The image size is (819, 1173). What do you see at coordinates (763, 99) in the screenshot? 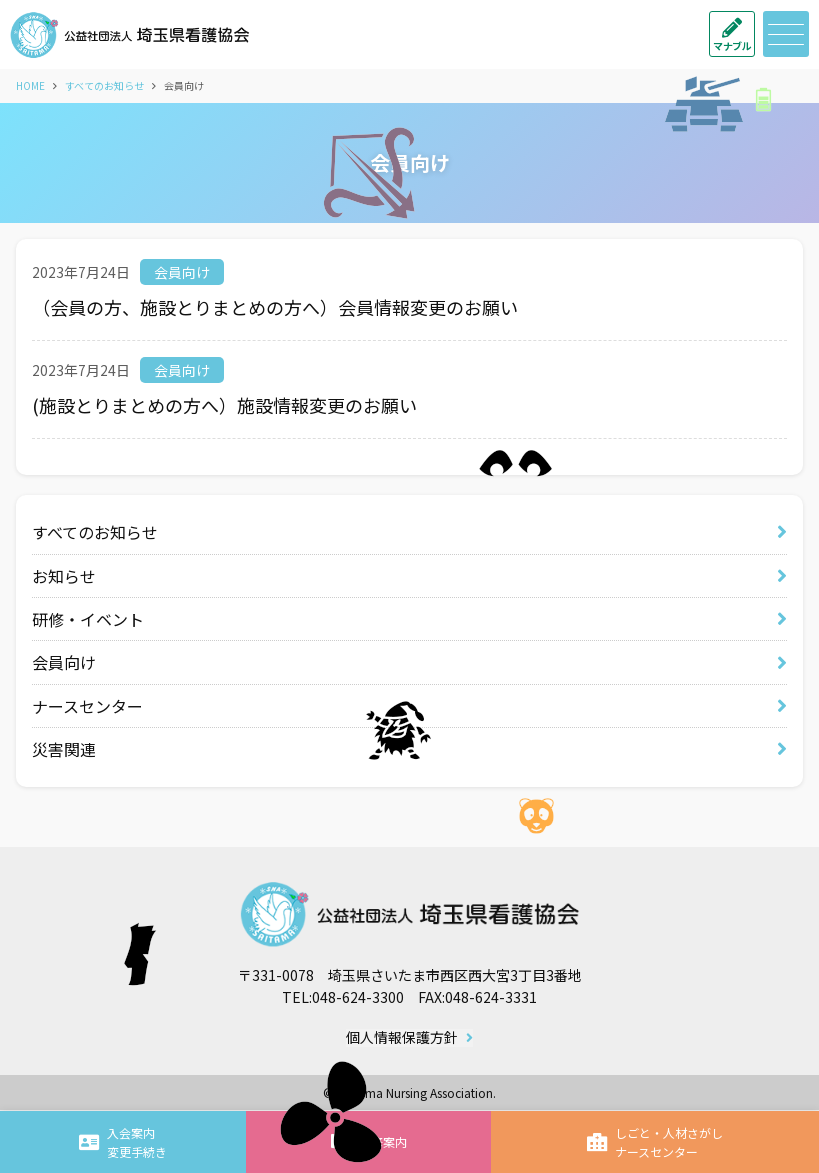
I see `indicates battery level at 75% charge` at bounding box center [763, 99].